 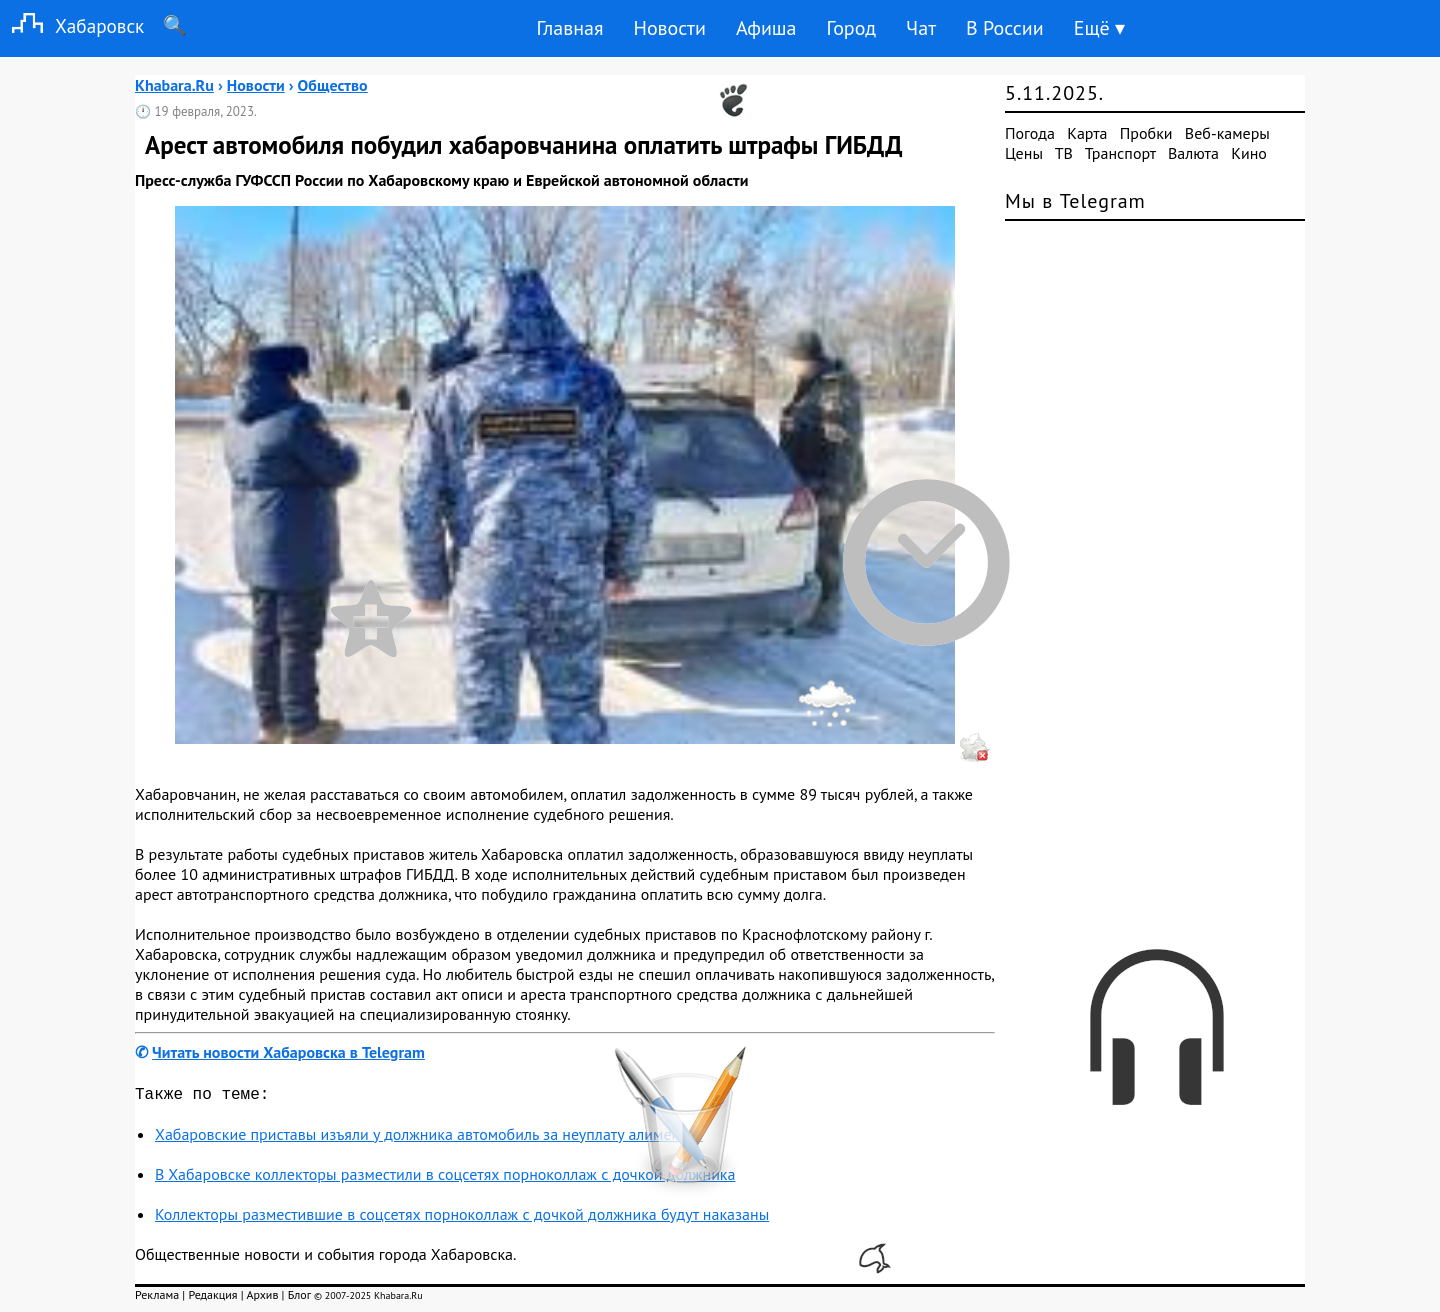 What do you see at coordinates (683, 1113) in the screenshot?
I see `access office and productivity applications` at bounding box center [683, 1113].